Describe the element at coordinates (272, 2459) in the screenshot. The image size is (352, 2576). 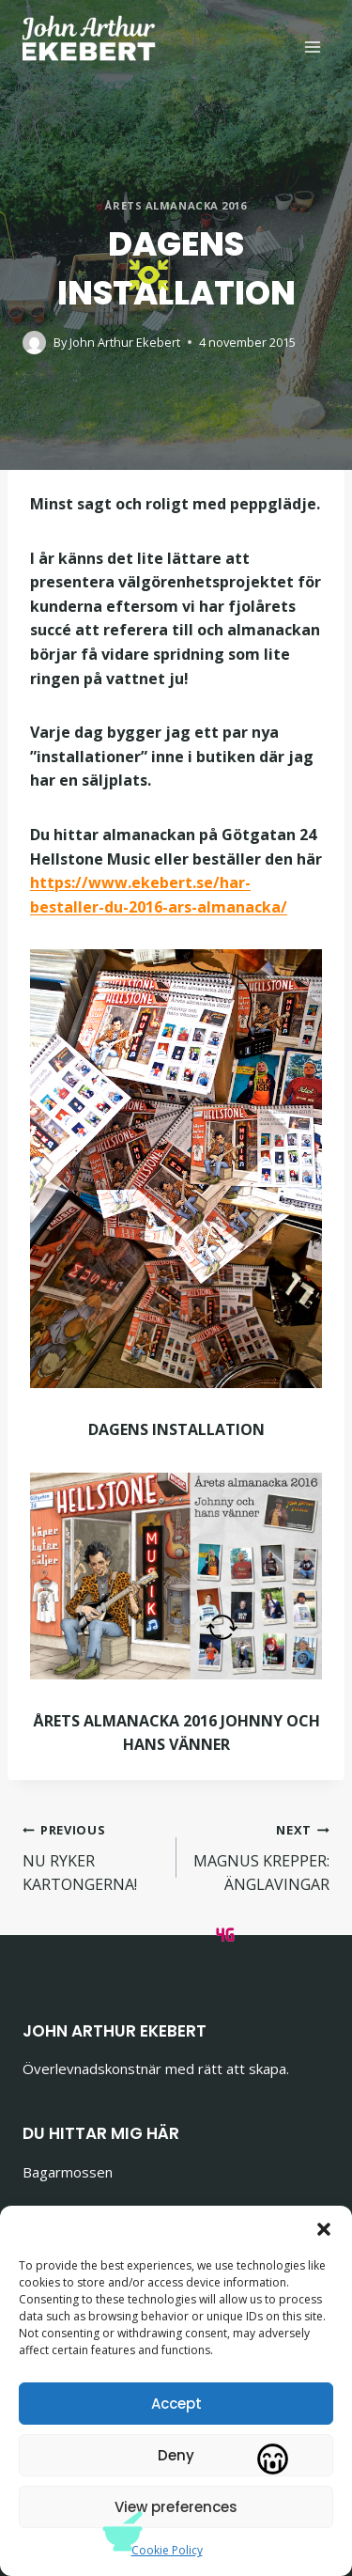
I see `indicates a sad or crying emotional state` at that location.